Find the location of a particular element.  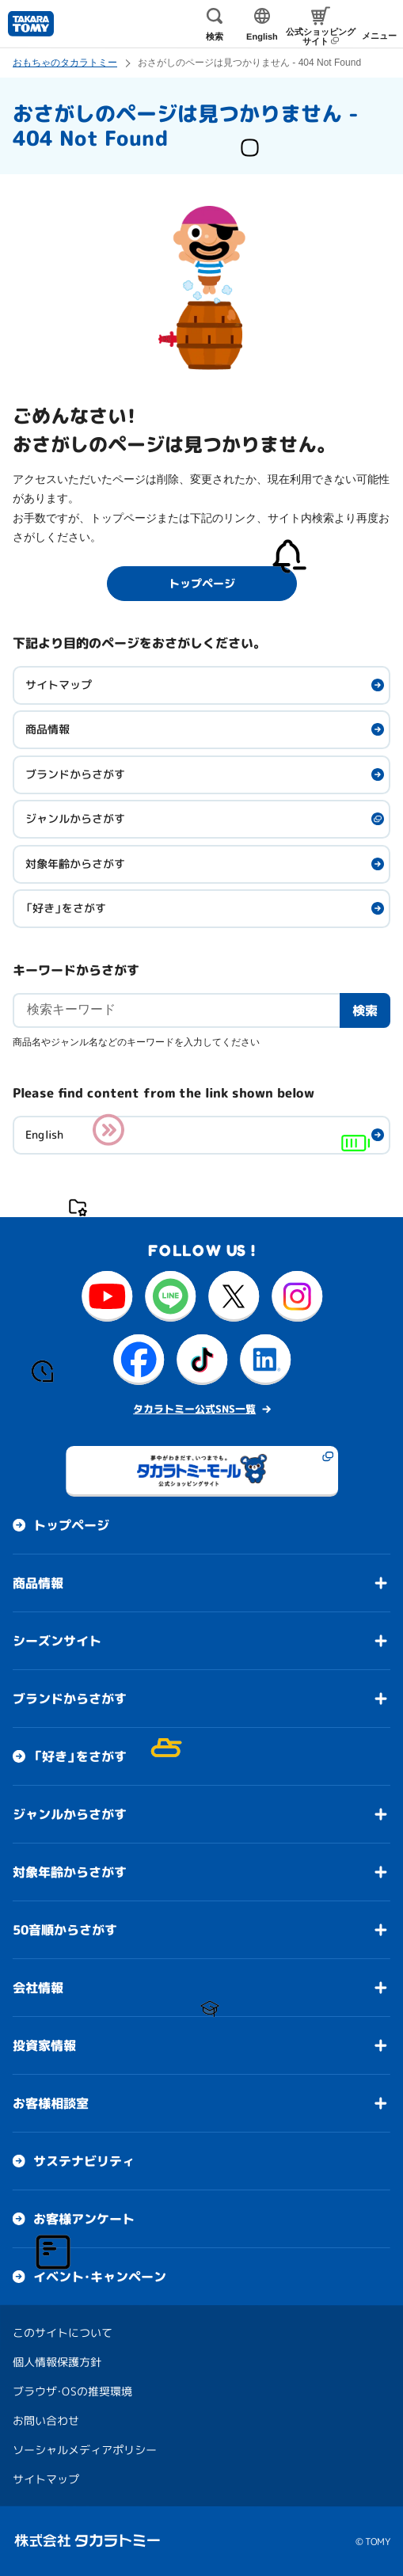

remove or dismiss a notification is located at coordinates (287, 556).